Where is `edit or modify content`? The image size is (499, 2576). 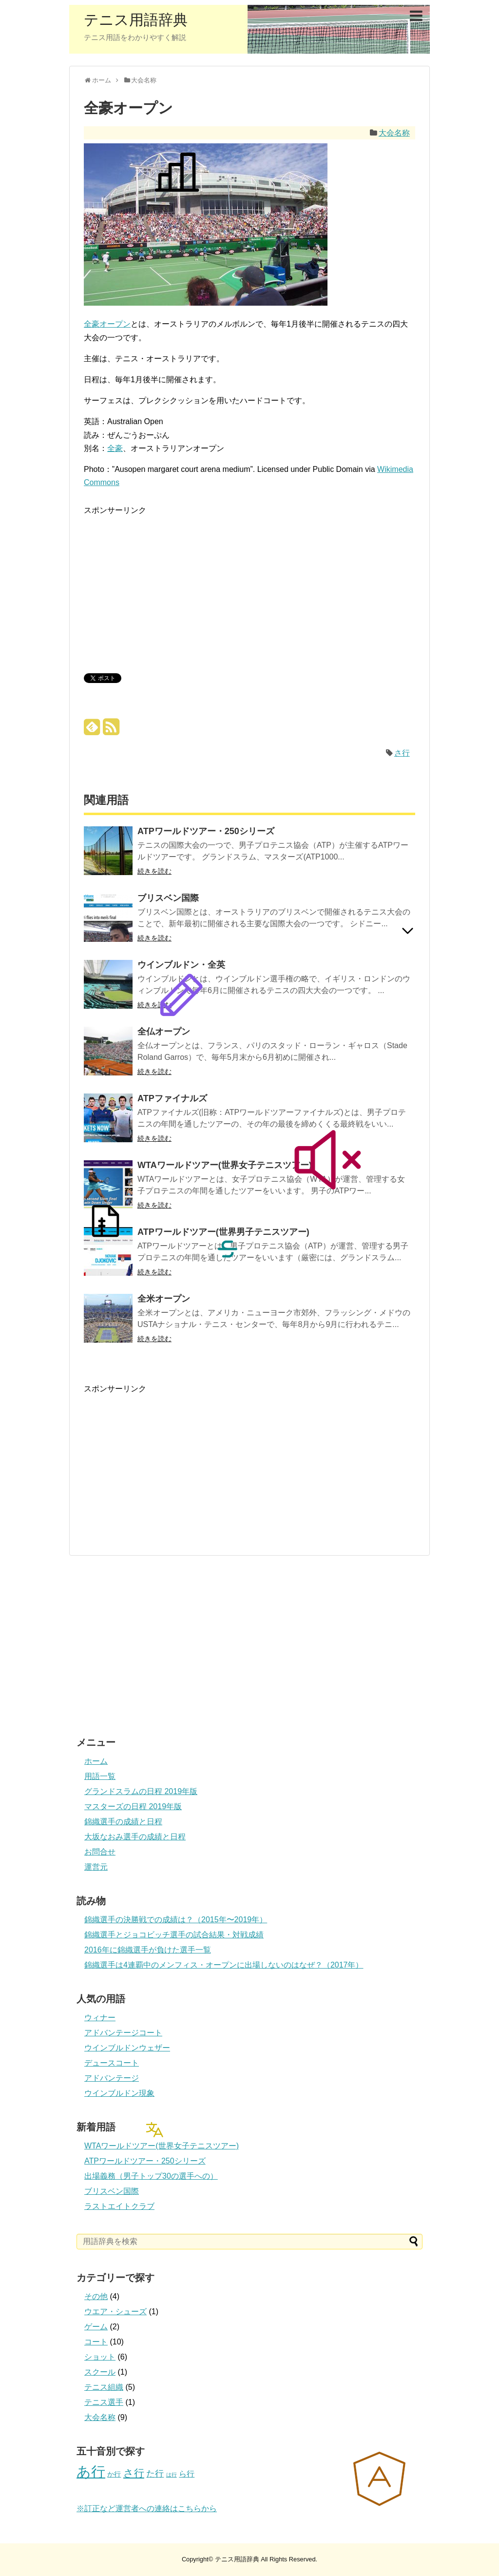 edit or modify content is located at coordinates (180, 995).